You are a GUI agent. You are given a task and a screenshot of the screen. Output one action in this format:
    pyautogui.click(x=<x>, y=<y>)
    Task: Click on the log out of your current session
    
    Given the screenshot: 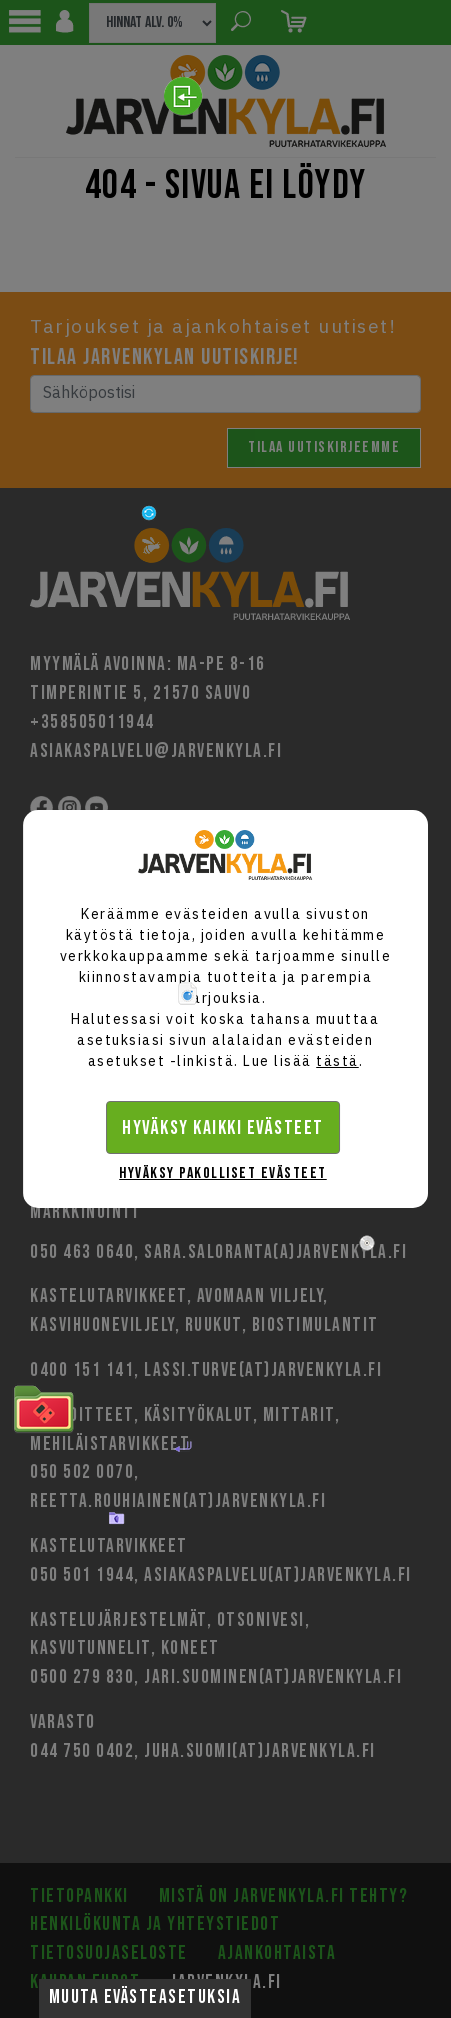 What is the action you would take?
    pyautogui.click(x=183, y=96)
    